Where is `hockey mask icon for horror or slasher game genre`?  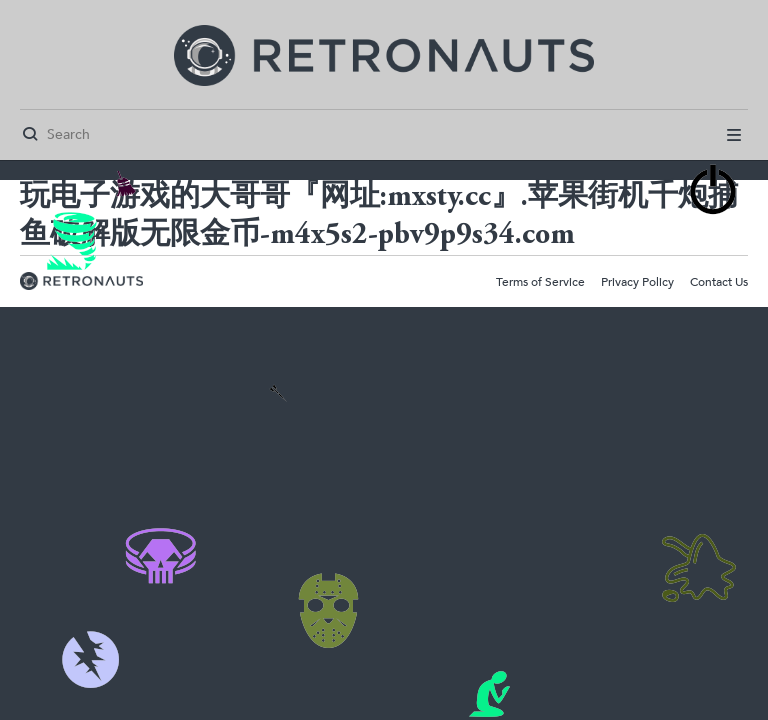 hockey mask icon for horror or slasher game genre is located at coordinates (328, 610).